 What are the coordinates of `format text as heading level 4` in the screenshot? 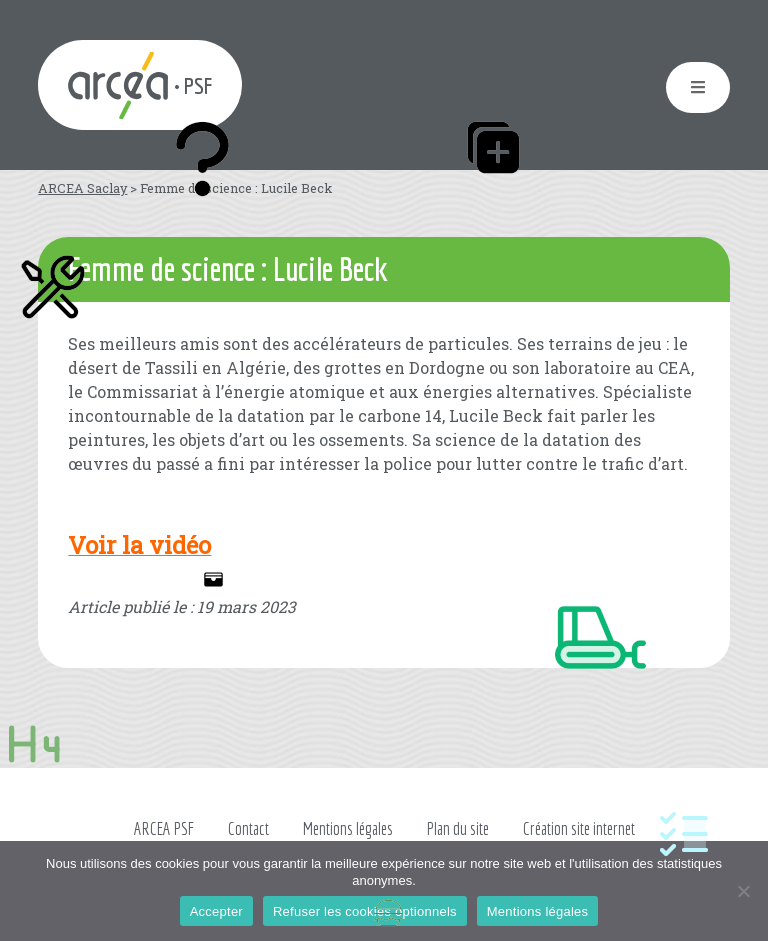 It's located at (33, 744).